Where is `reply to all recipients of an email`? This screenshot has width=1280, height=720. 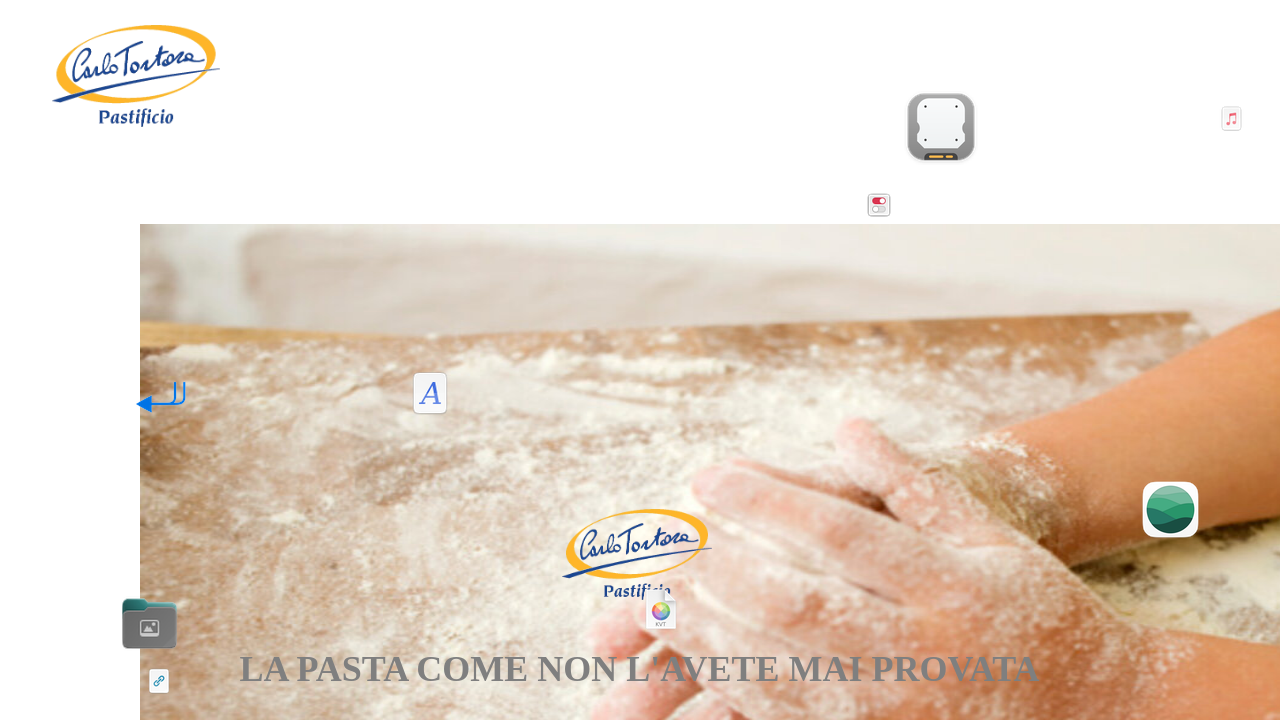 reply to all recipients of an email is located at coordinates (160, 397).